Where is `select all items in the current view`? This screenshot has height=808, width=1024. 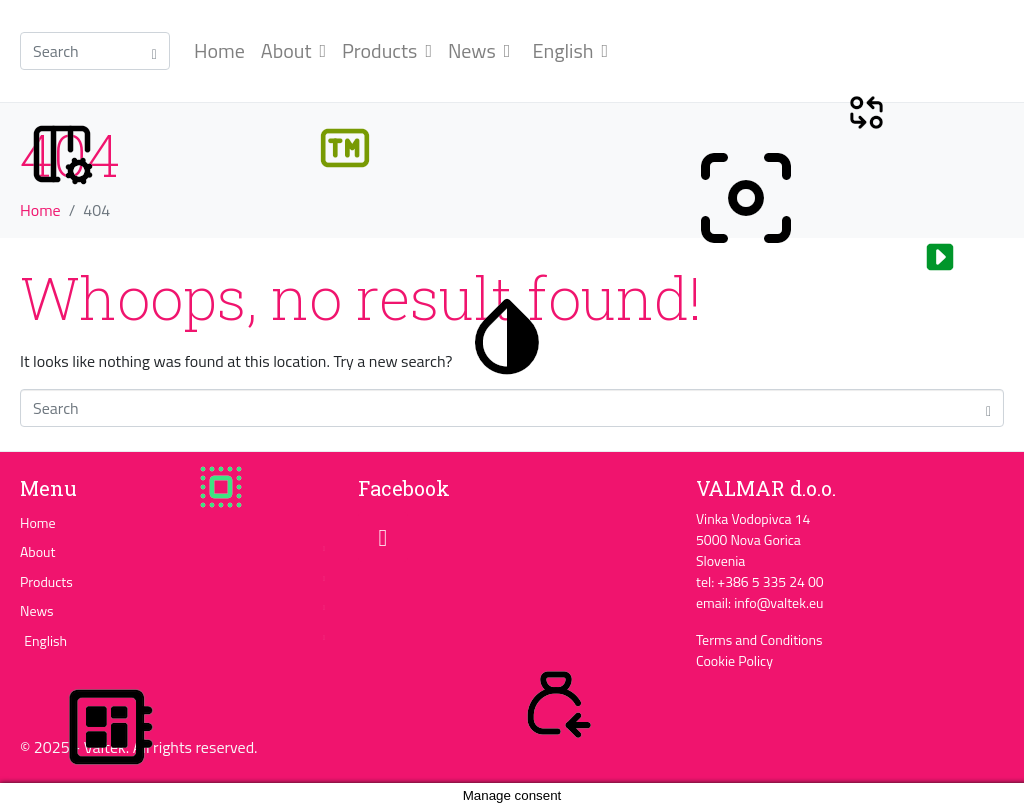
select all items in the current view is located at coordinates (221, 487).